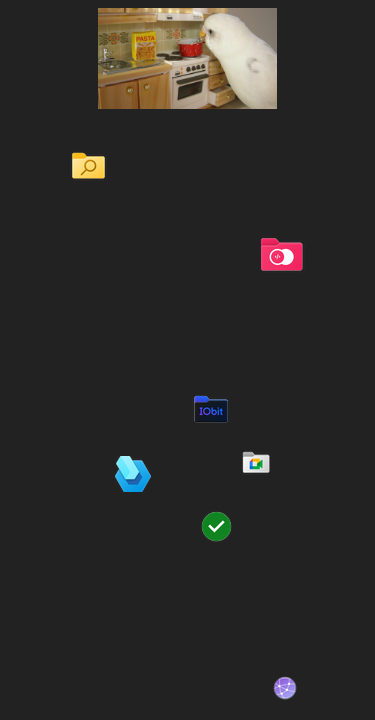 The height and width of the screenshot is (720, 375). Describe the element at coordinates (88, 166) in the screenshot. I see `search within folder contents` at that location.